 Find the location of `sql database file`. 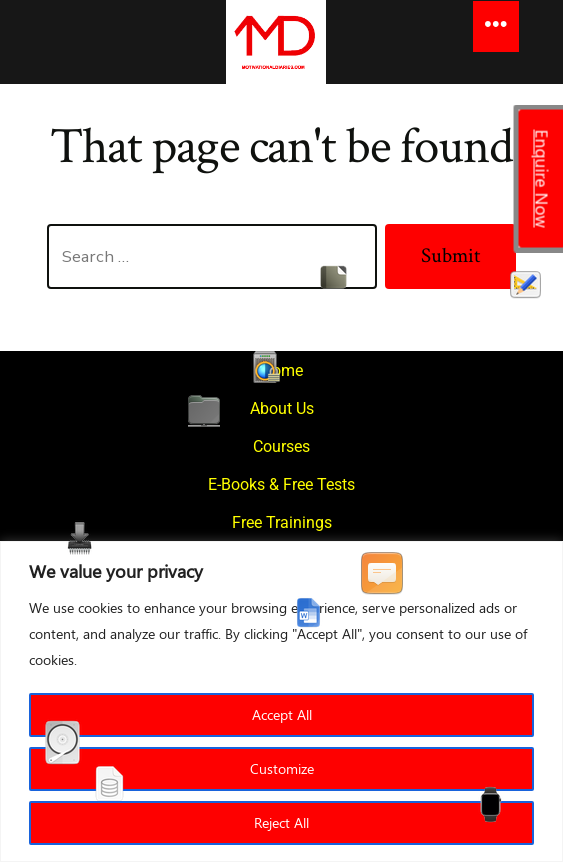

sql database file is located at coordinates (109, 783).